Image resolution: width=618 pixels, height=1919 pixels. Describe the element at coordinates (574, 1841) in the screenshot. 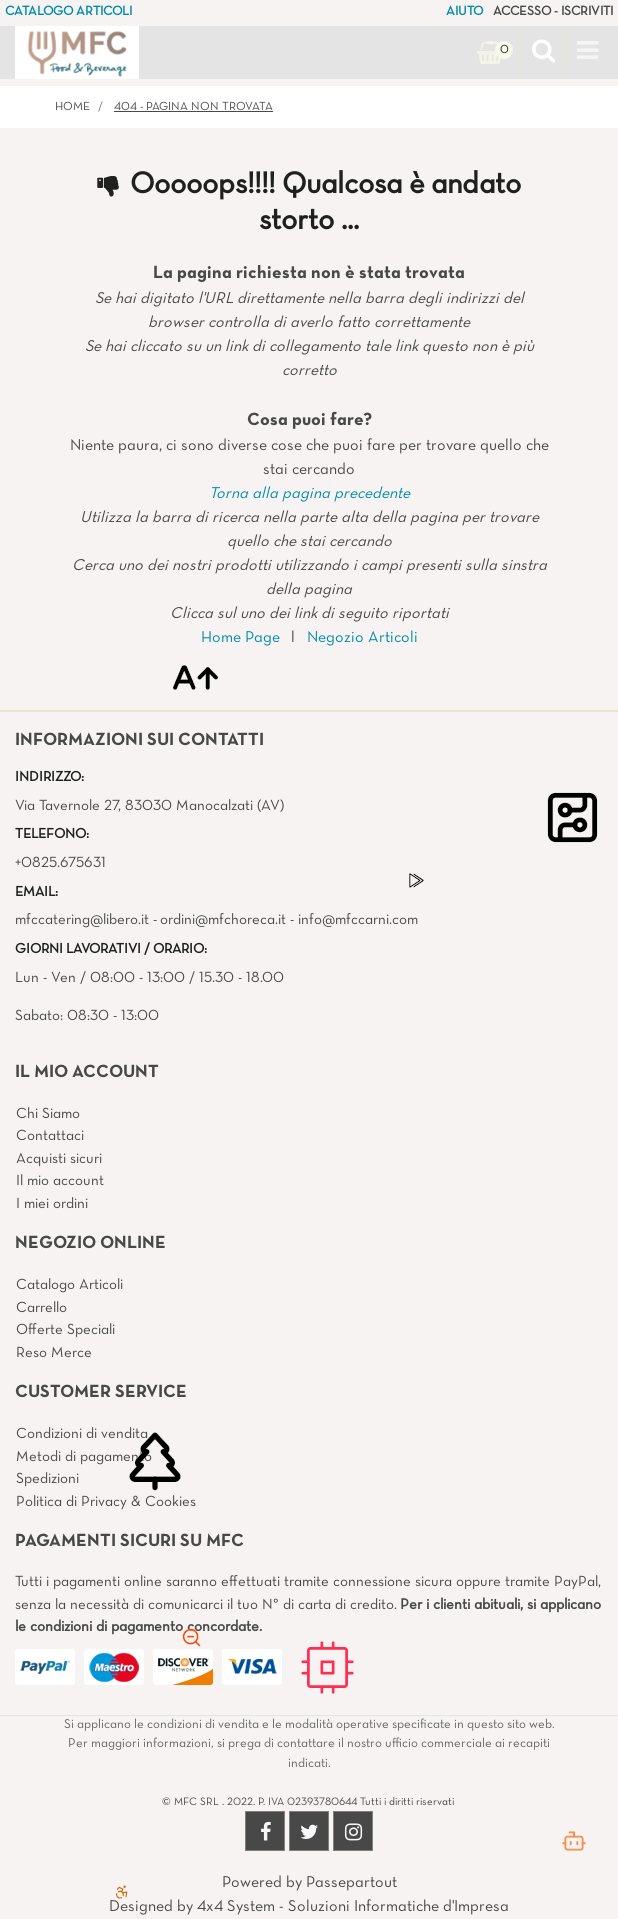

I see `access chatbot or AI assistant` at that location.